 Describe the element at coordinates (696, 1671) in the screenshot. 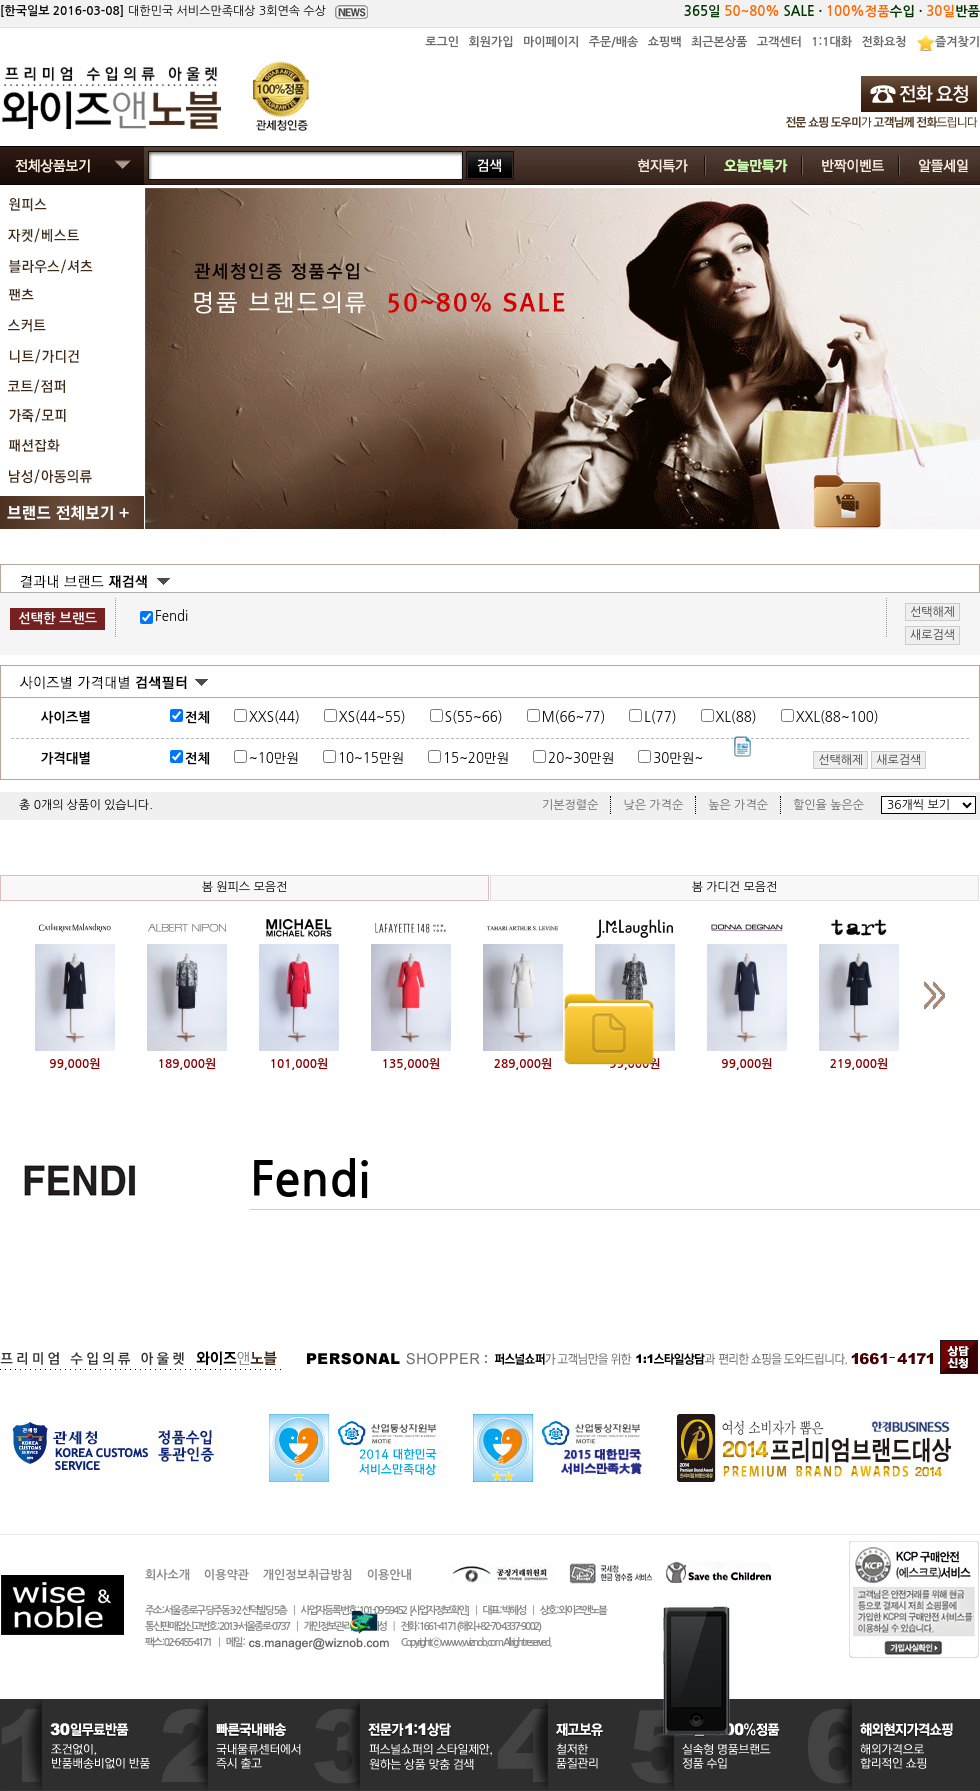

I see `iPod nano device connected to your system` at that location.